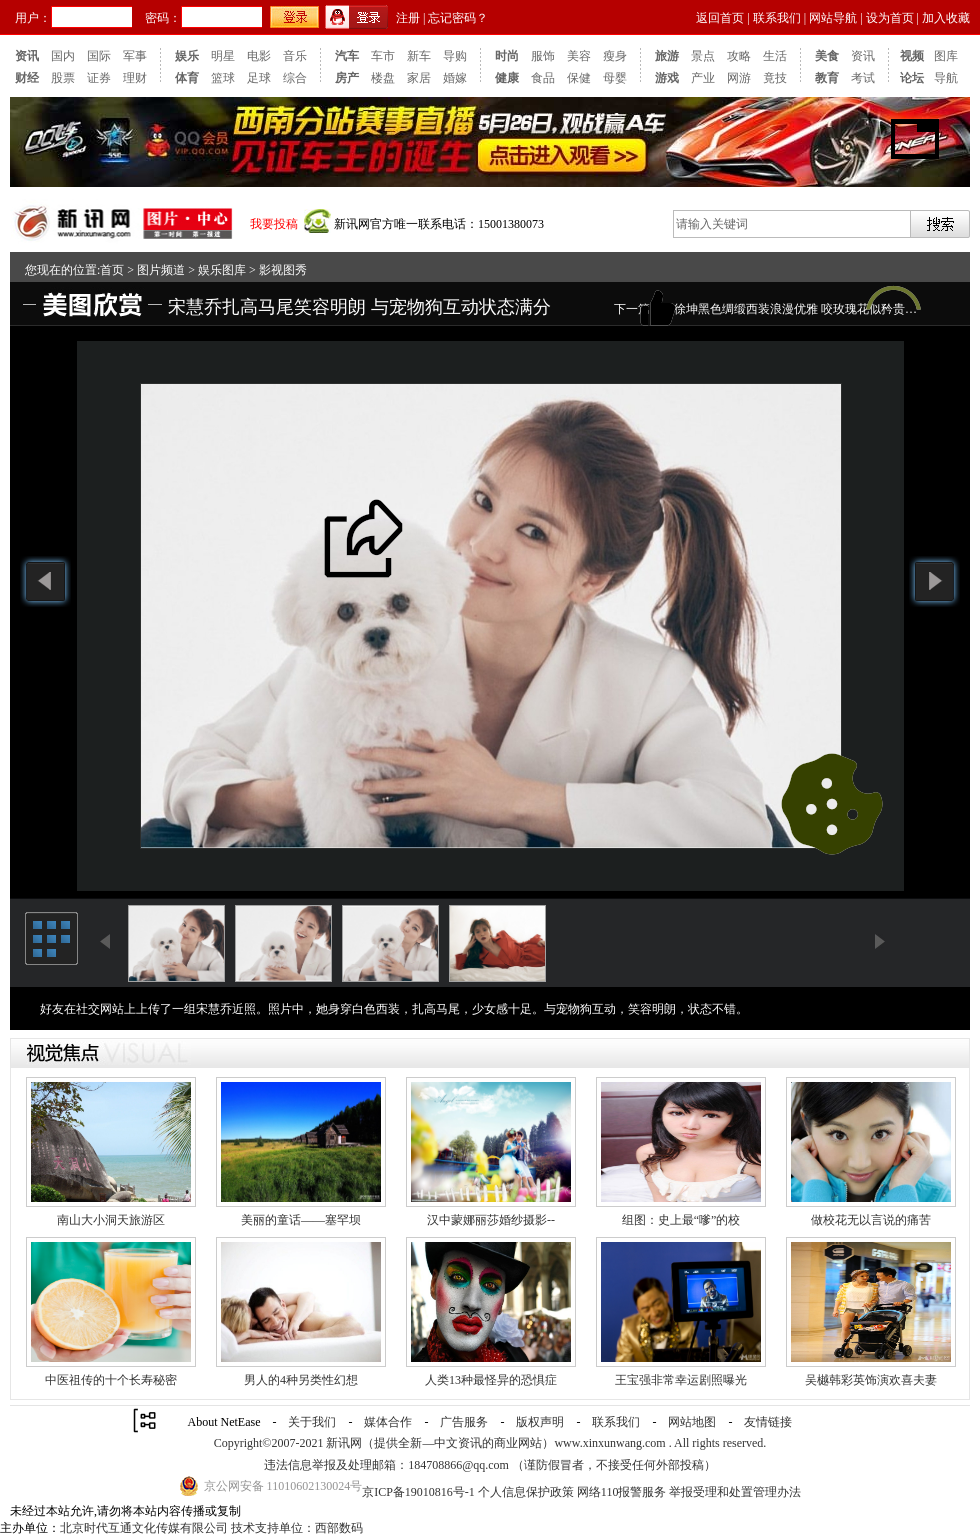  I want to click on manage cookie consent preferences, so click(832, 804).